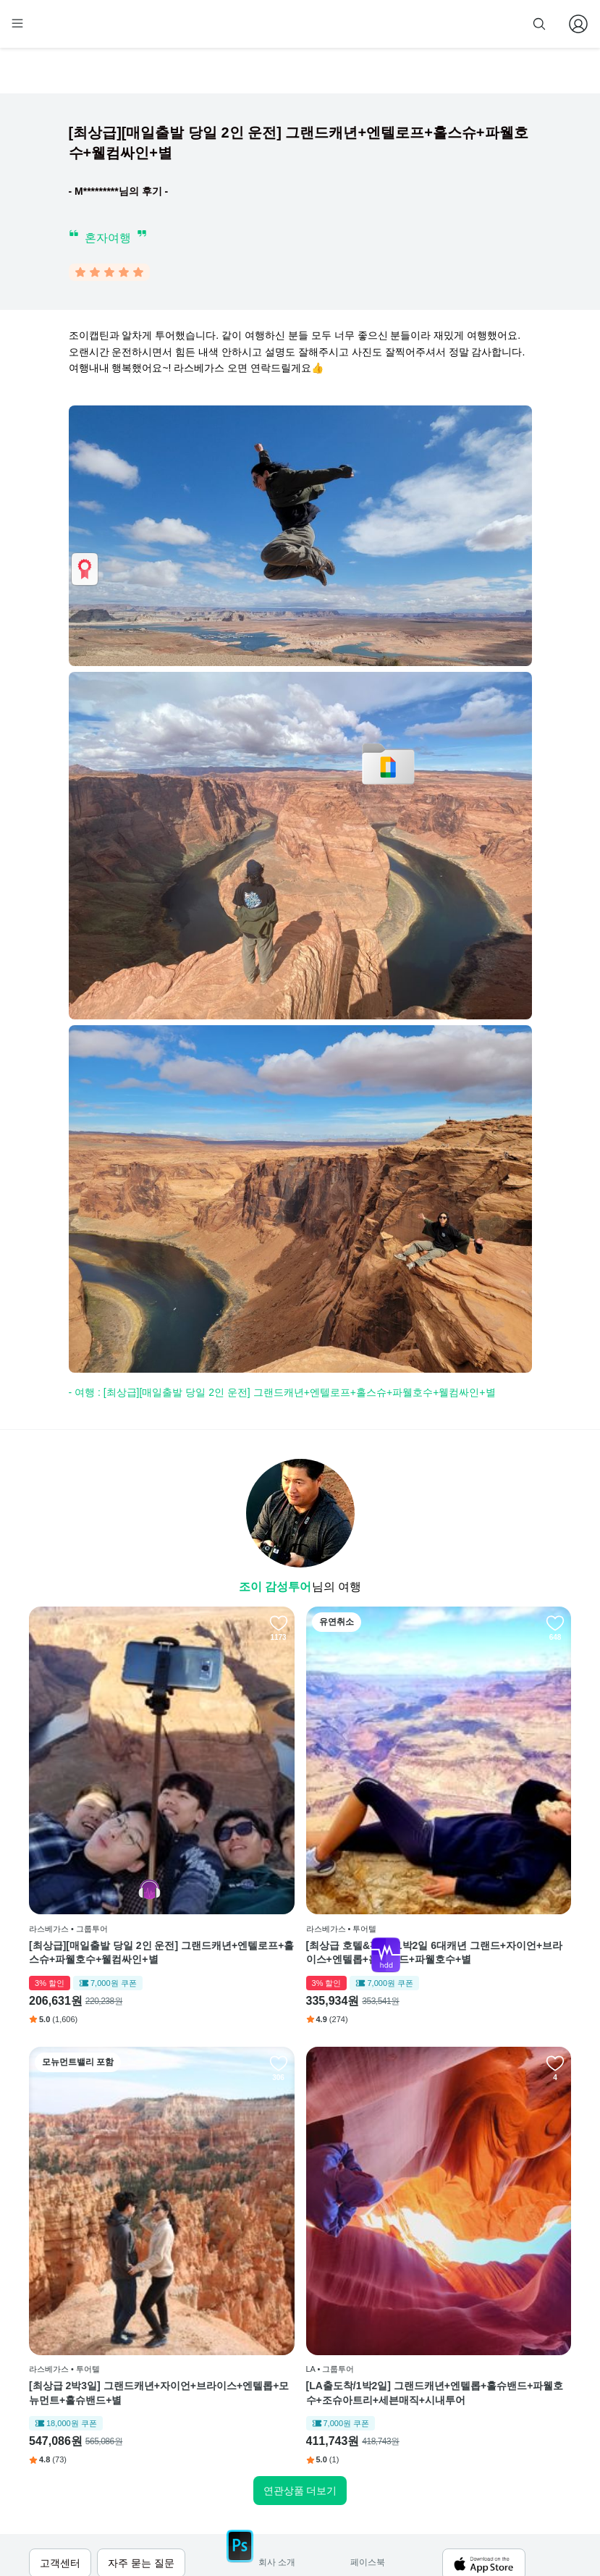 This screenshot has width=600, height=2576. What do you see at coordinates (388, 765) in the screenshot?
I see `open folder containing google docs files` at bounding box center [388, 765].